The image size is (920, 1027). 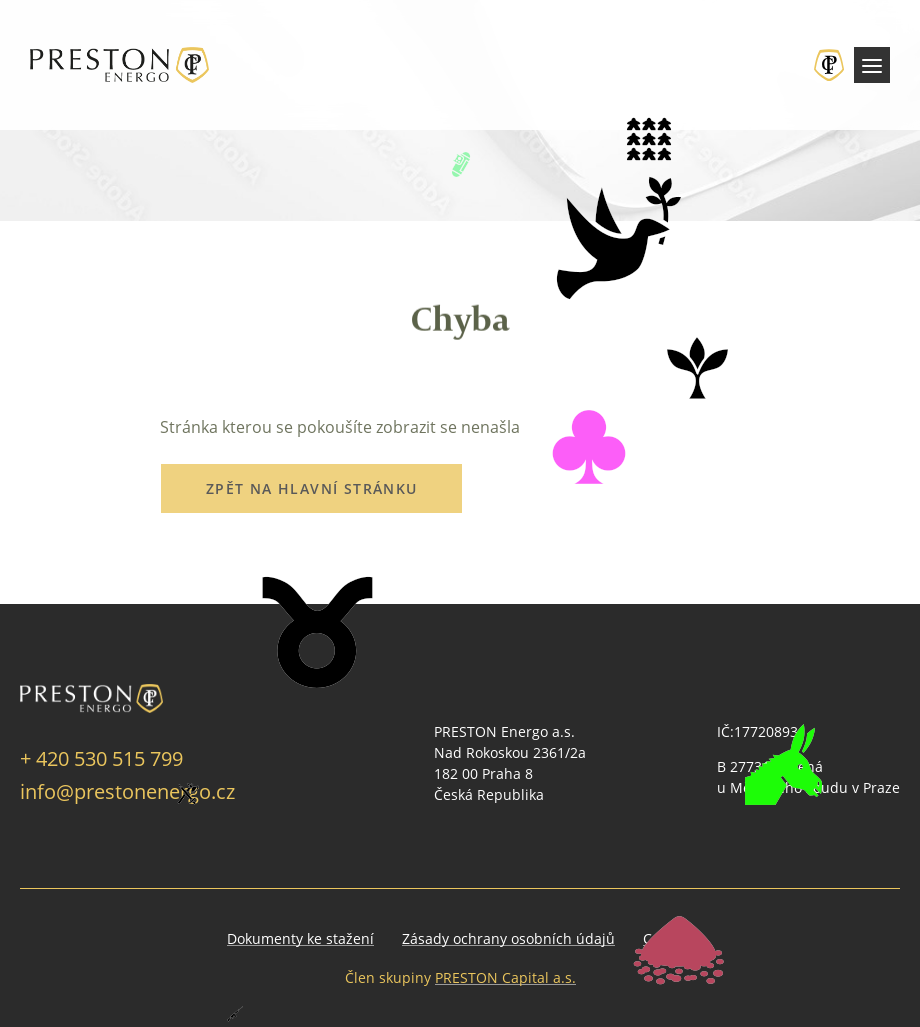 I want to click on access combat or battle features, so click(x=188, y=794).